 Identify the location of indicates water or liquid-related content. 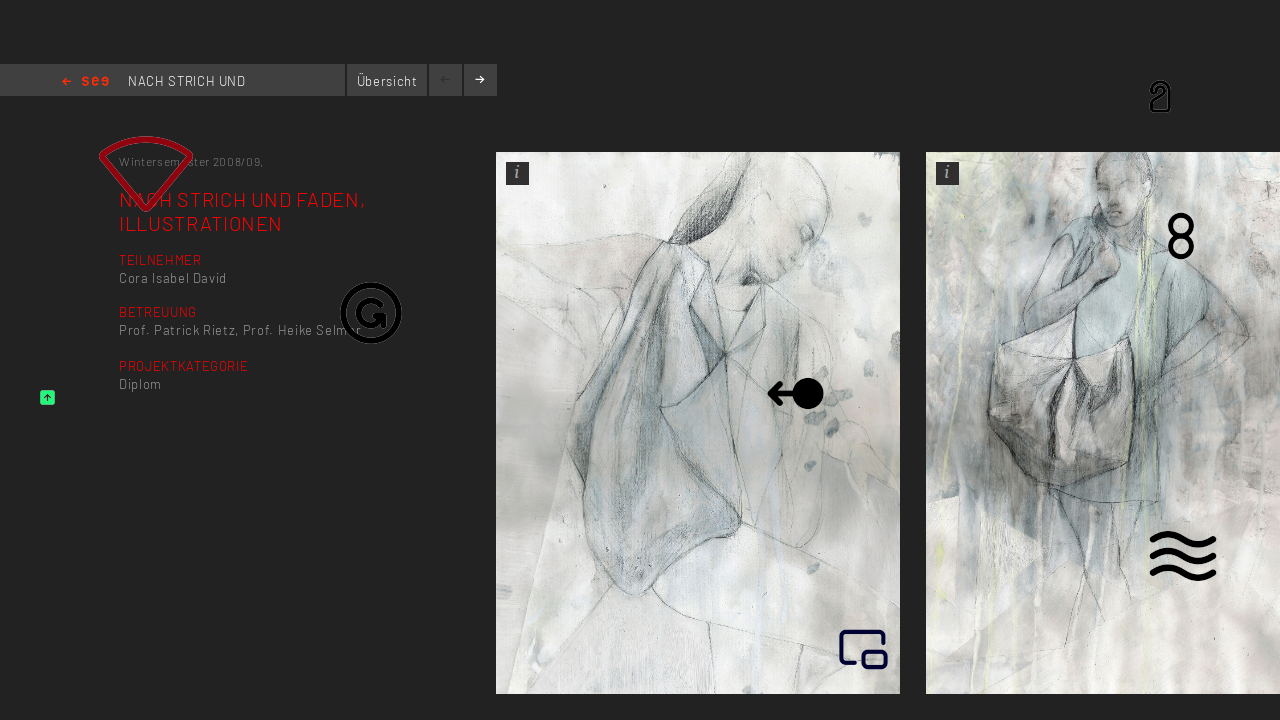
(1183, 556).